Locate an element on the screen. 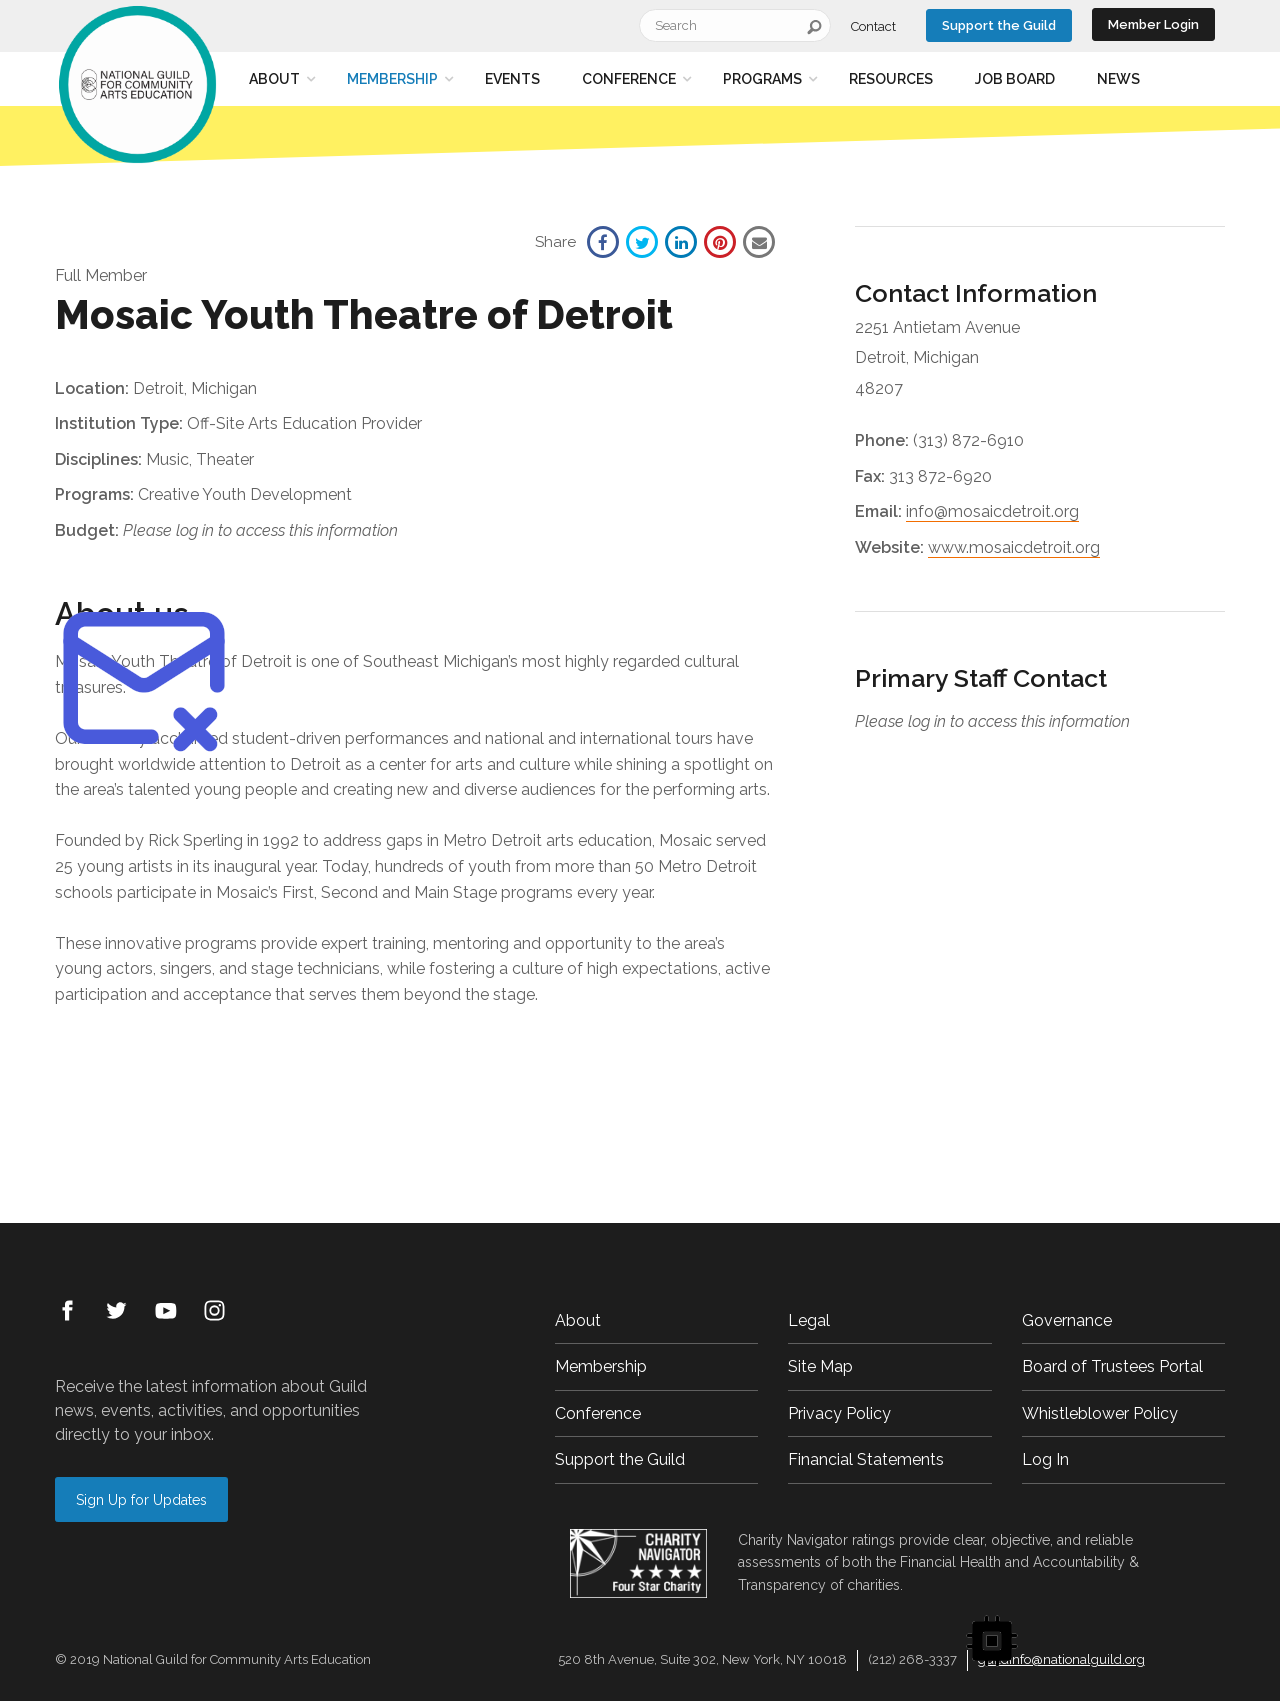 The width and height of the screenshot is (1280, 1701). view system processor information is located at coordinates (992, 1641).